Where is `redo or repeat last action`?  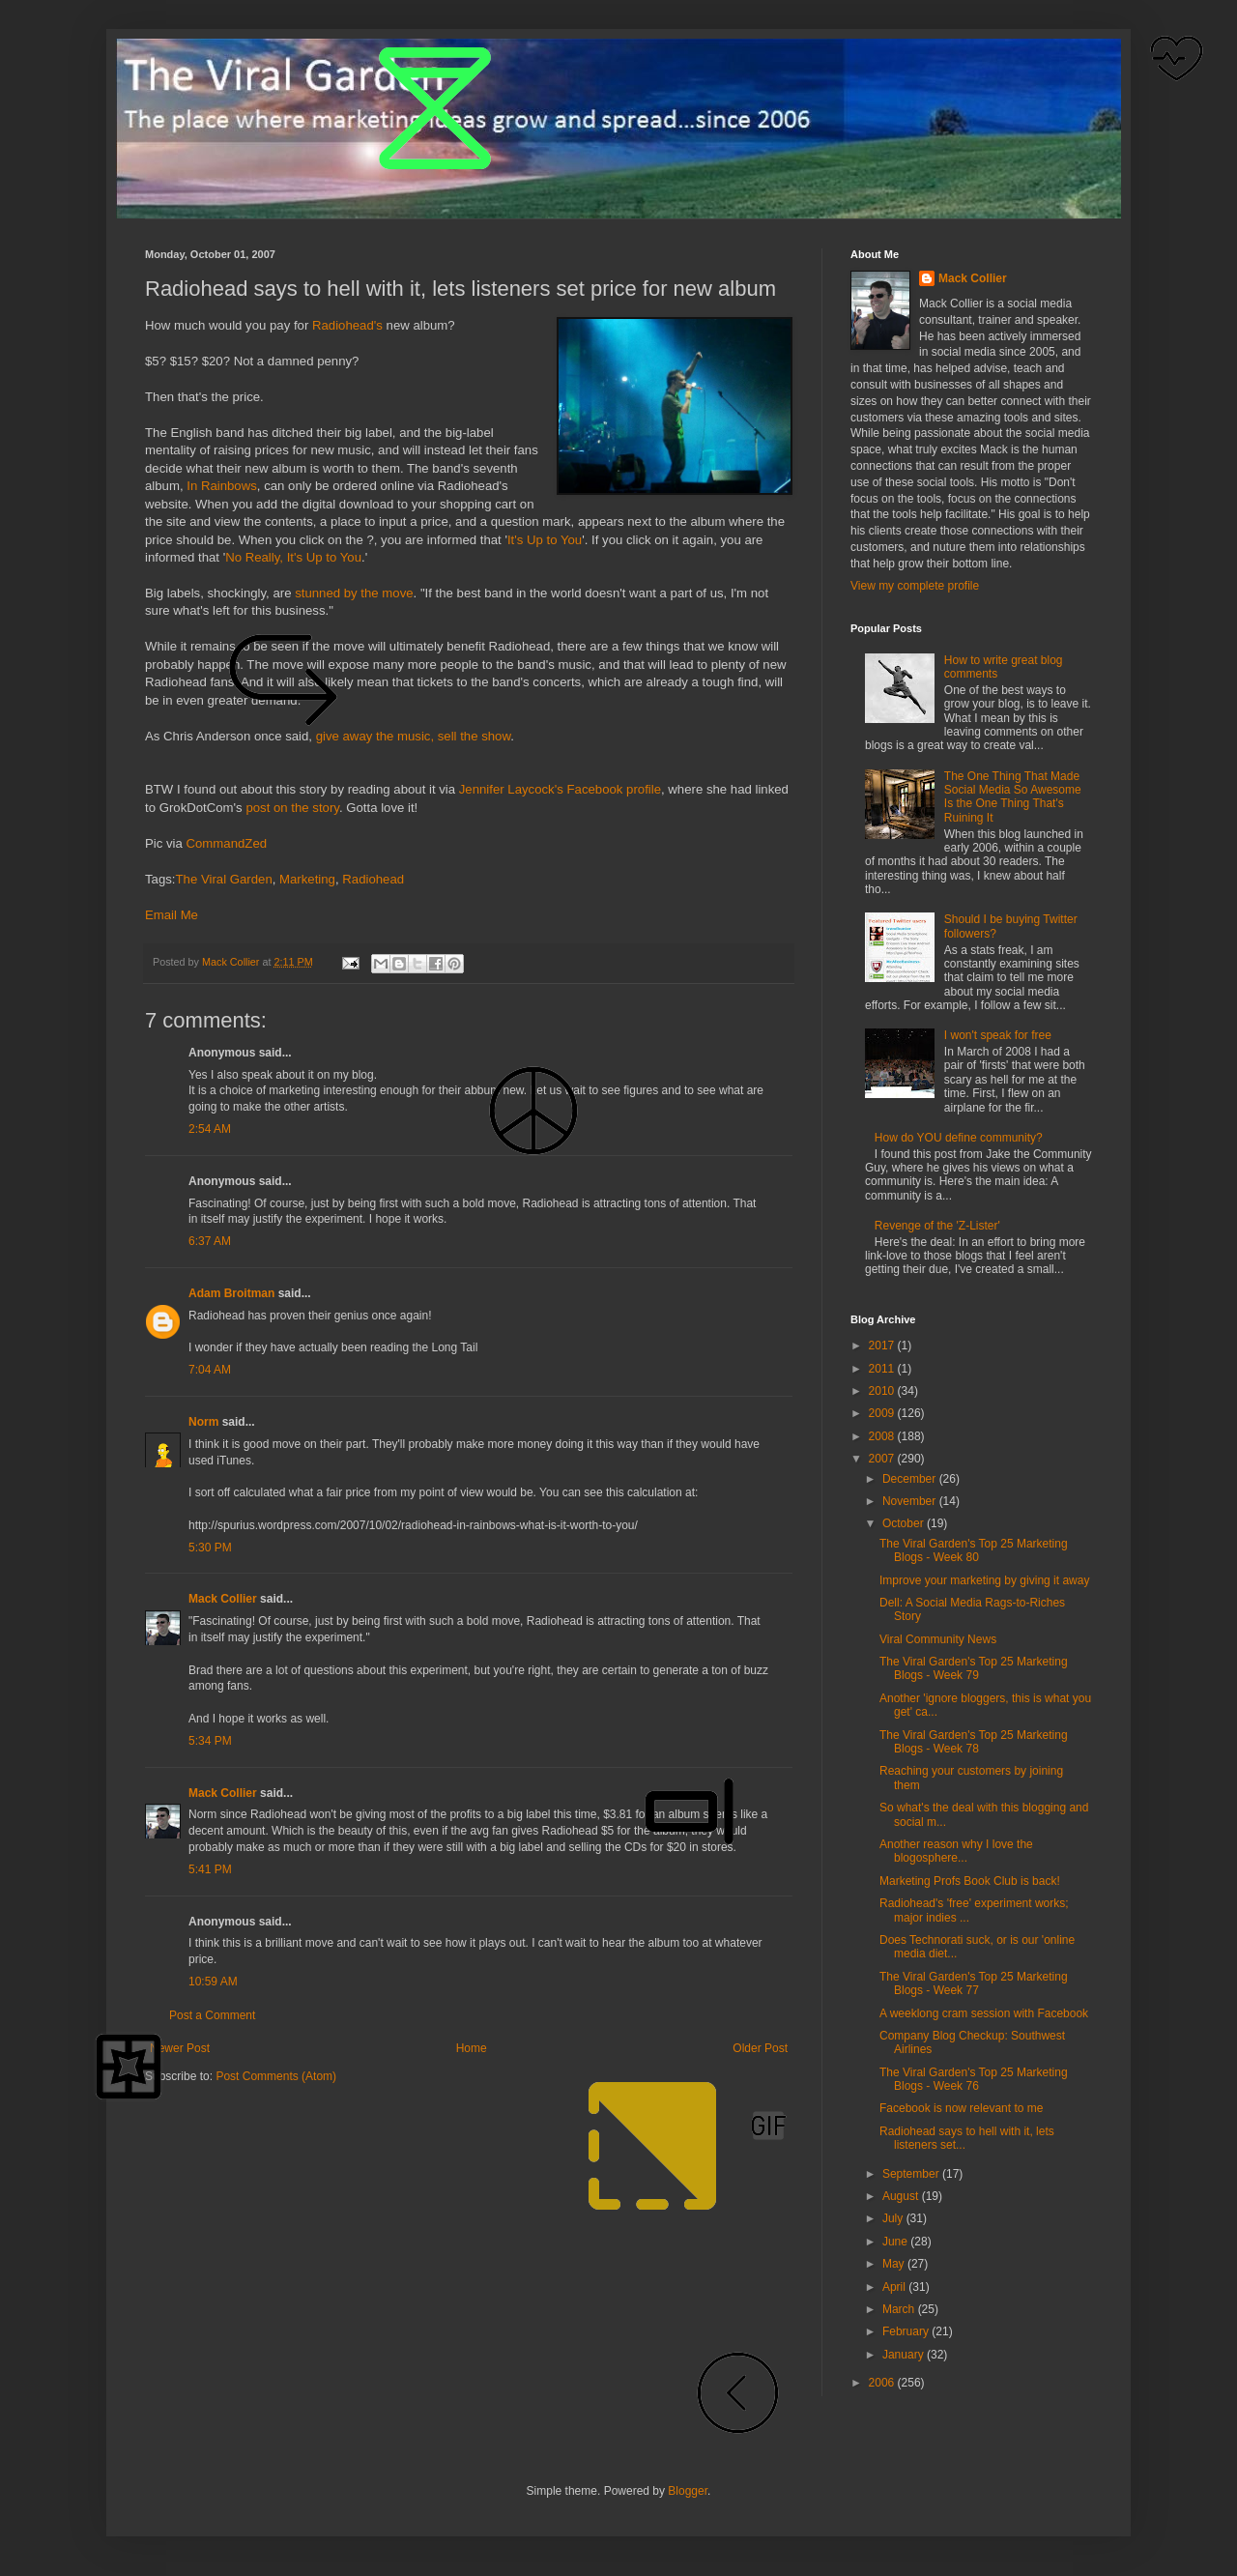 redo or repeat last action is located at coordinates (283, 676).